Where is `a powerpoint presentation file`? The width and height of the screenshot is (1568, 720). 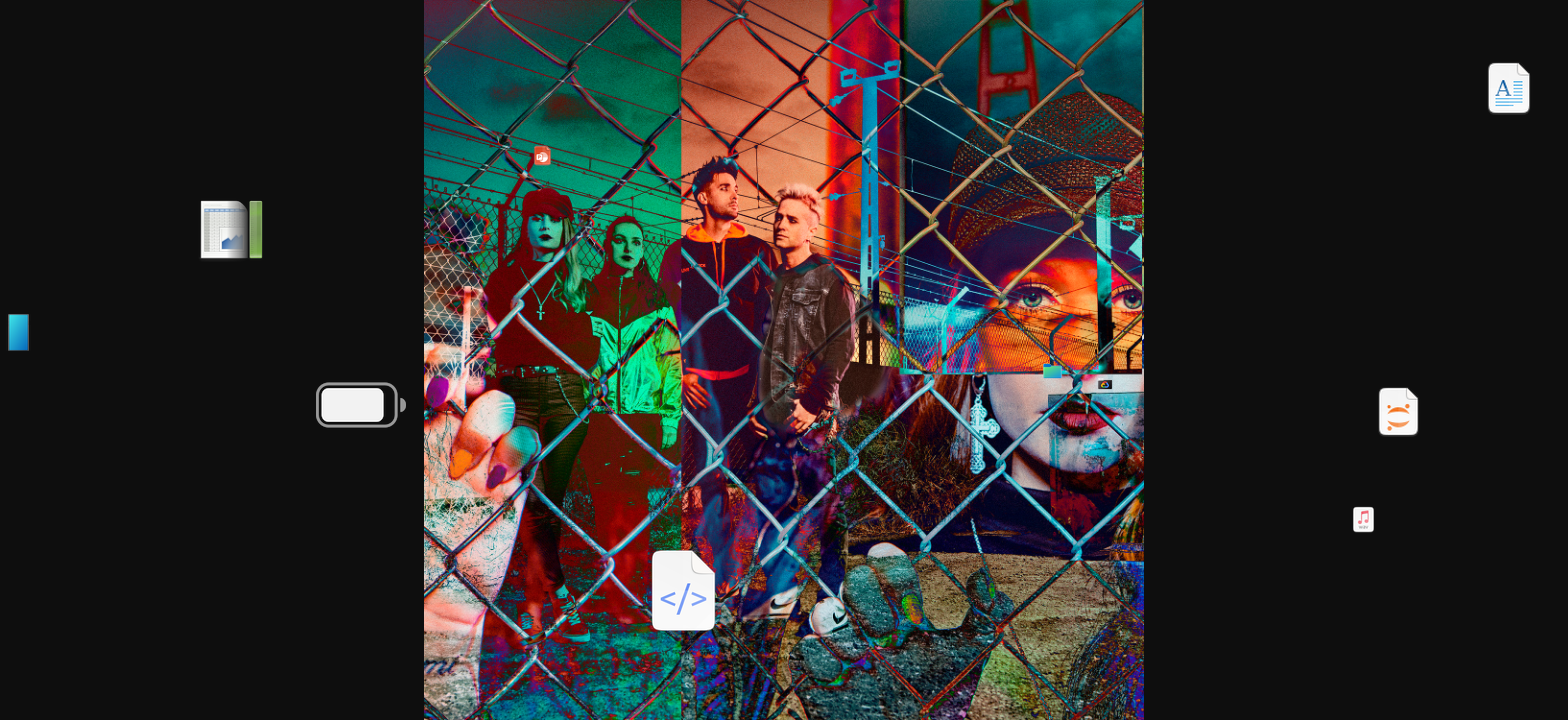 a powerpoint presentation file is located at coordinates (542, 155).